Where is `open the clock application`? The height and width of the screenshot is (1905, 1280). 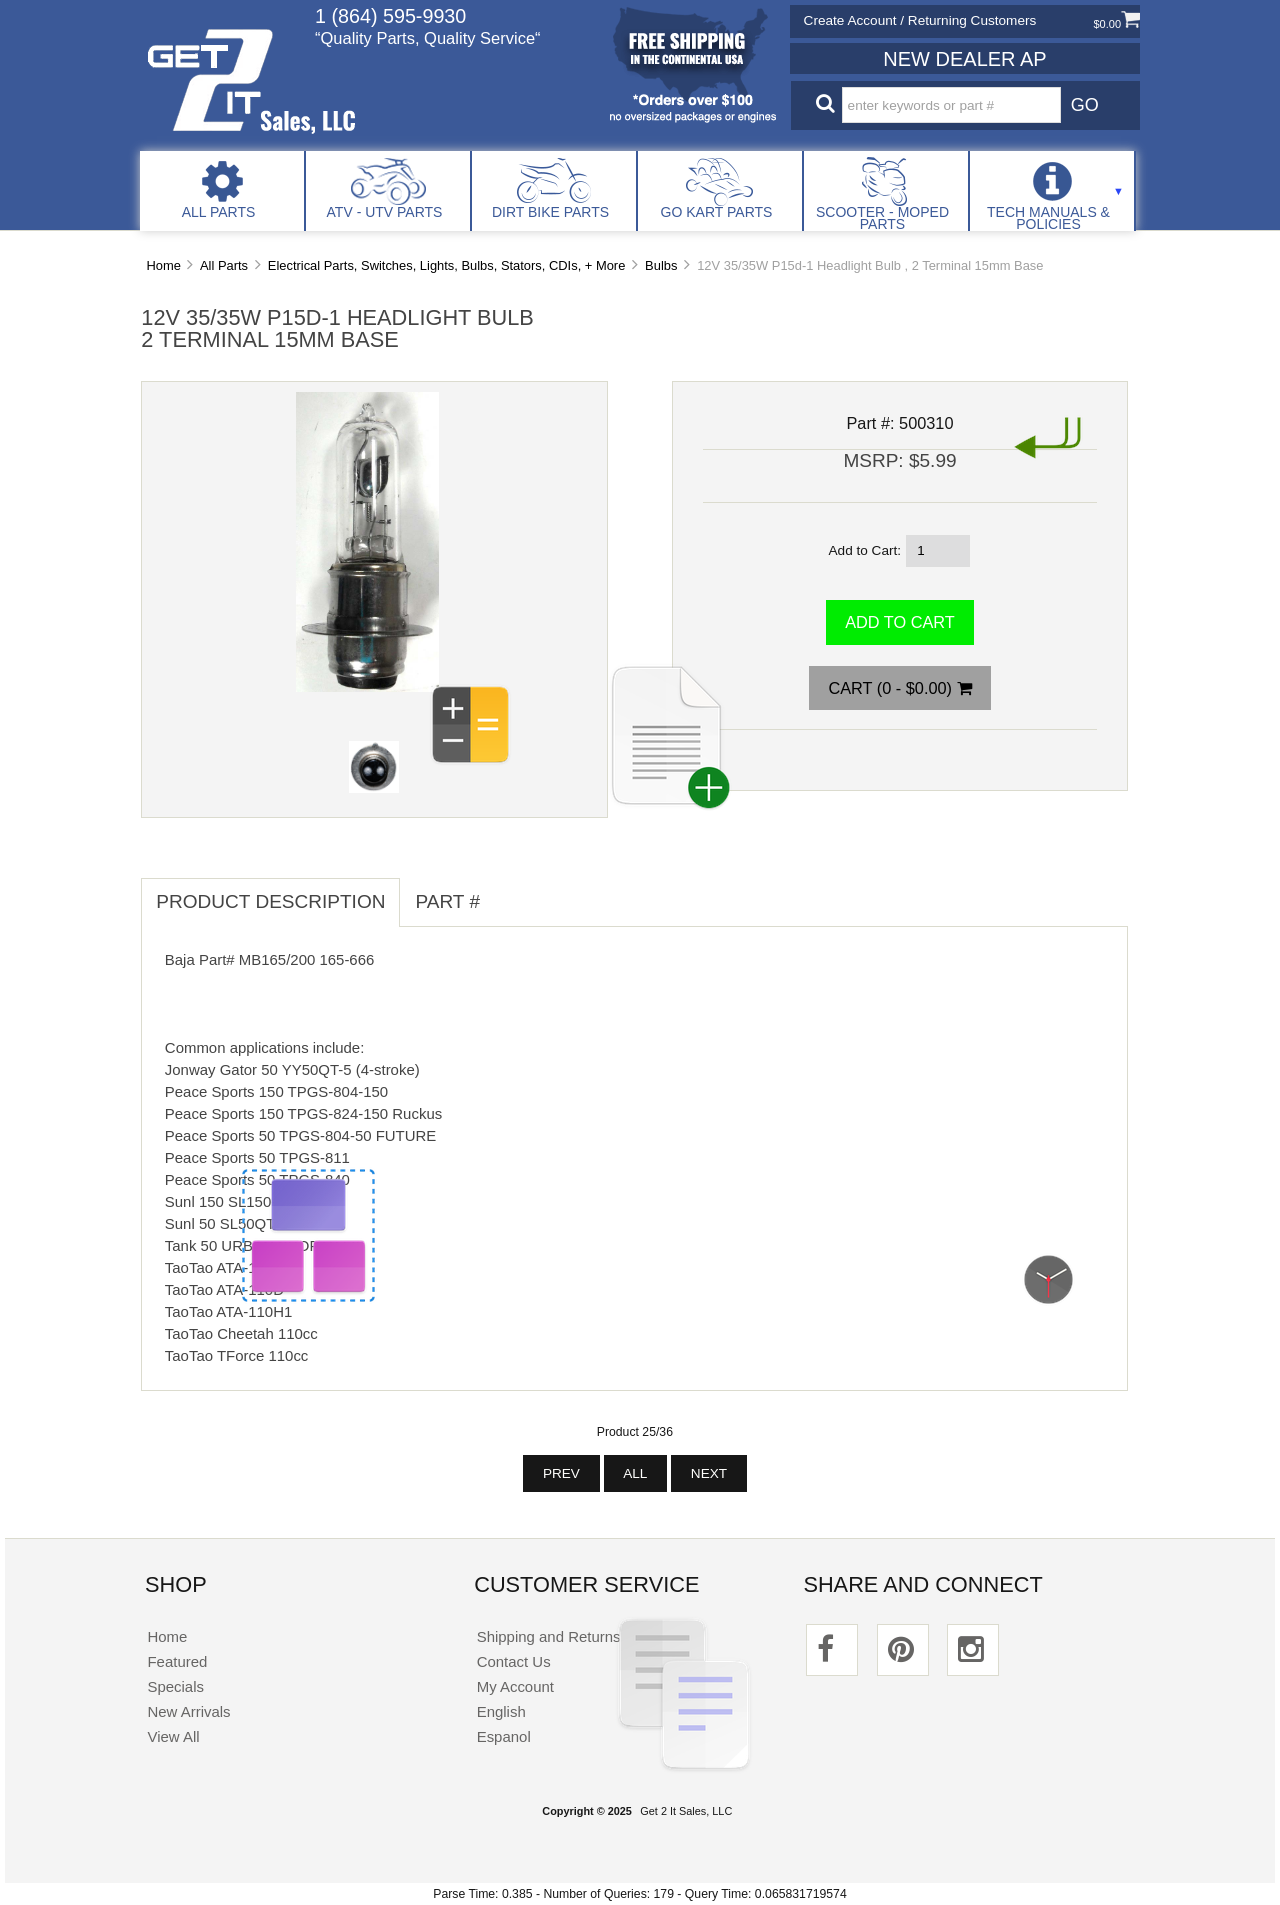
open the clock application is located at coordinates (1048, 1279).